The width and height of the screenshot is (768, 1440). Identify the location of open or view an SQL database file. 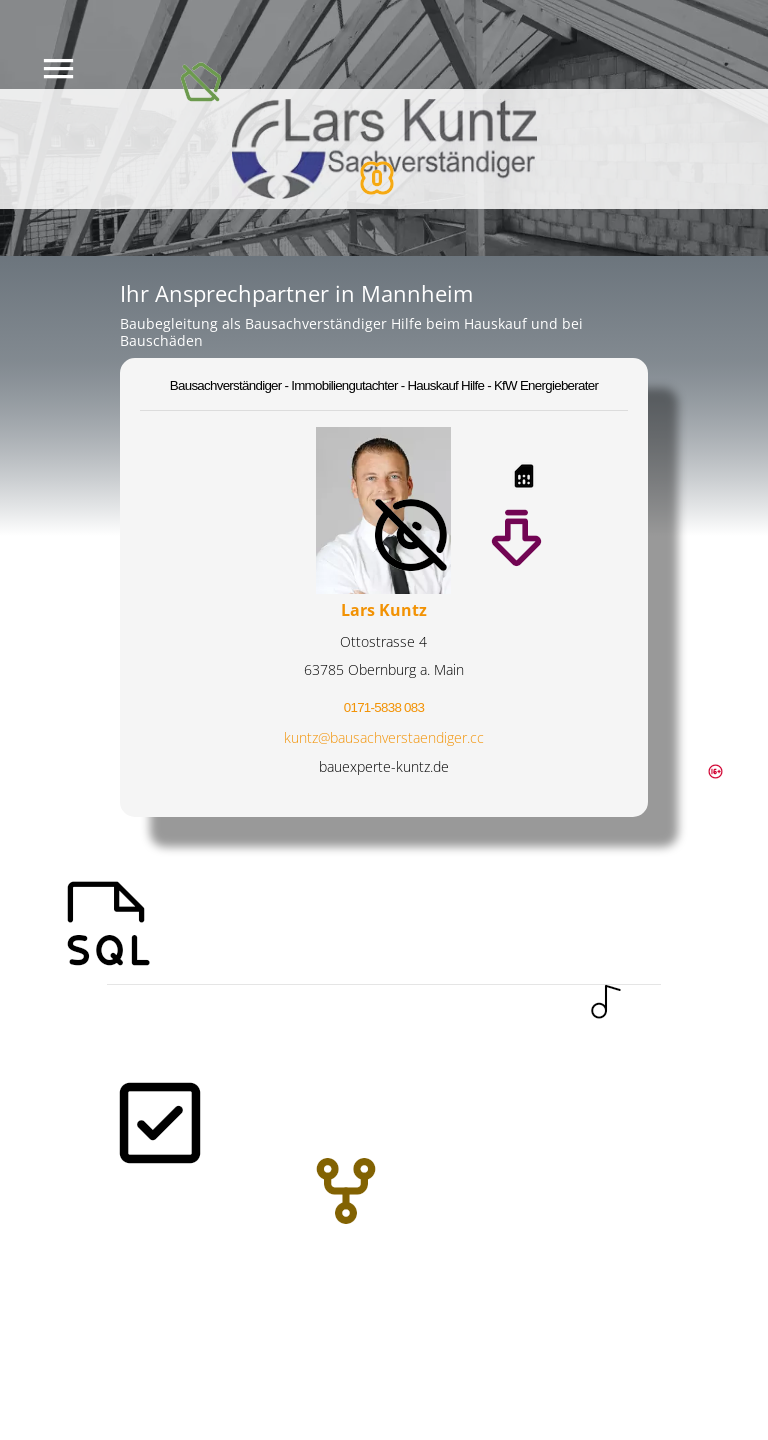
(106, 927).